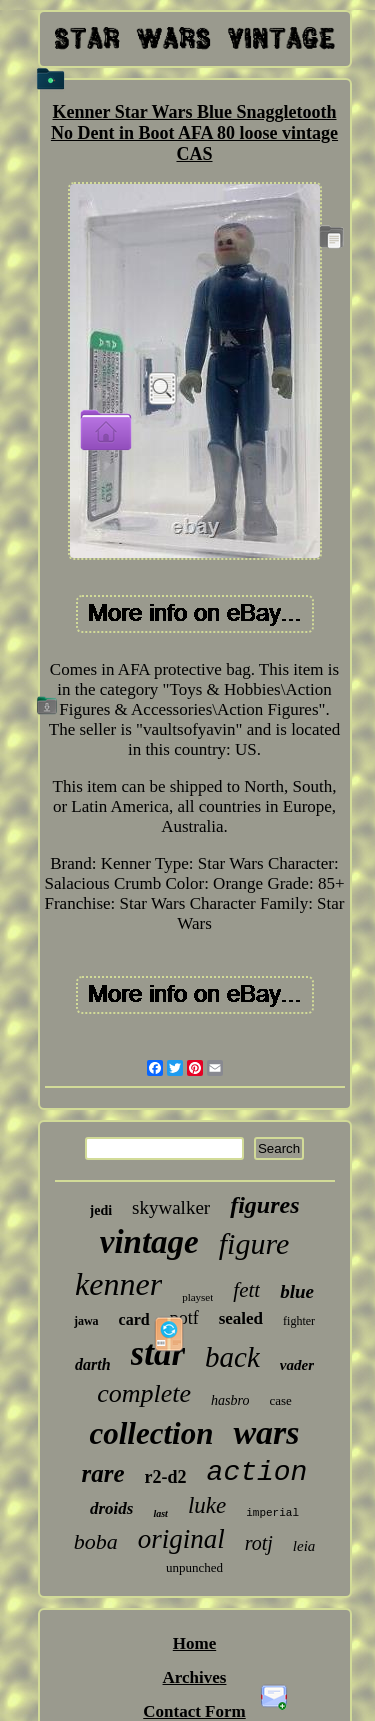  I want to click on system package upgrade available, so click(169, 1334).